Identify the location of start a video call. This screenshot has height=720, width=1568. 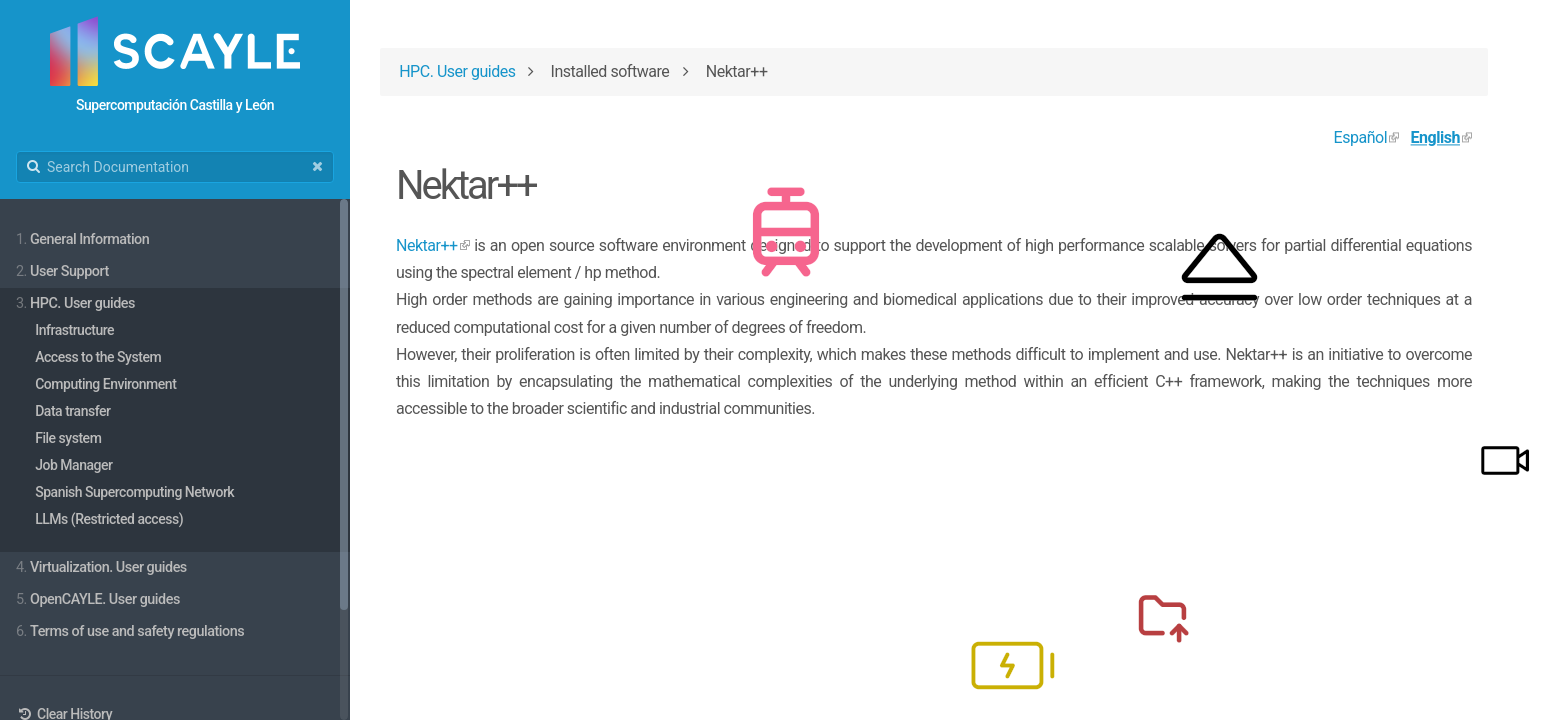
(1503, 460).